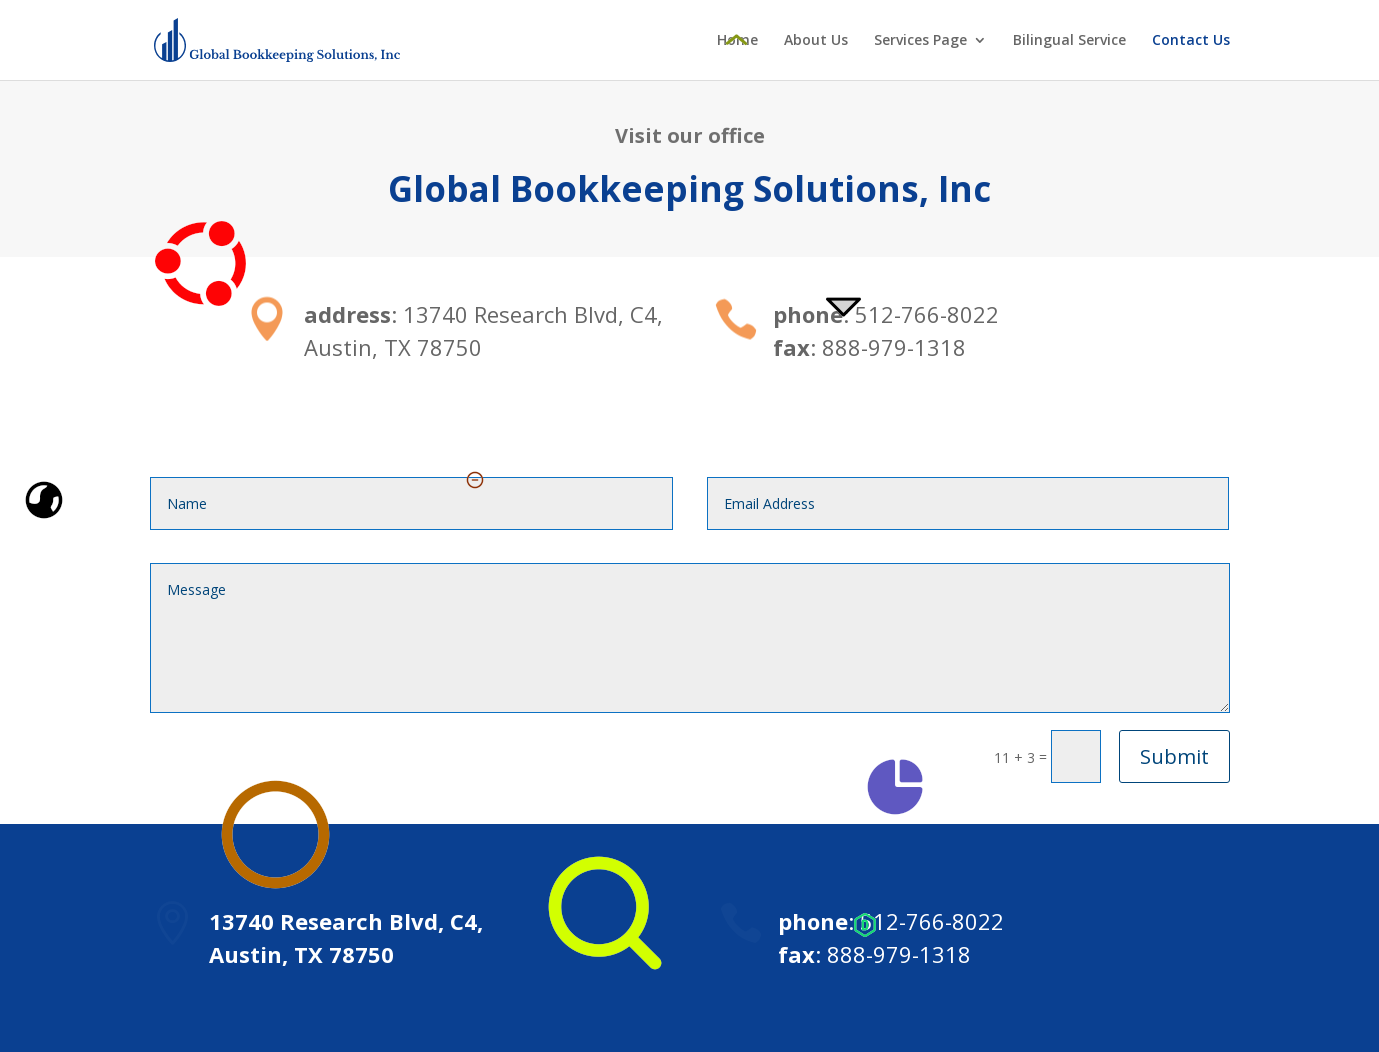 This screenshot has height=1052, width=1379. What do you see at coordinates (865, 925) in the screenshot?
I see `app icon or logo featuring the letter D` at bounding box center [865, 925].